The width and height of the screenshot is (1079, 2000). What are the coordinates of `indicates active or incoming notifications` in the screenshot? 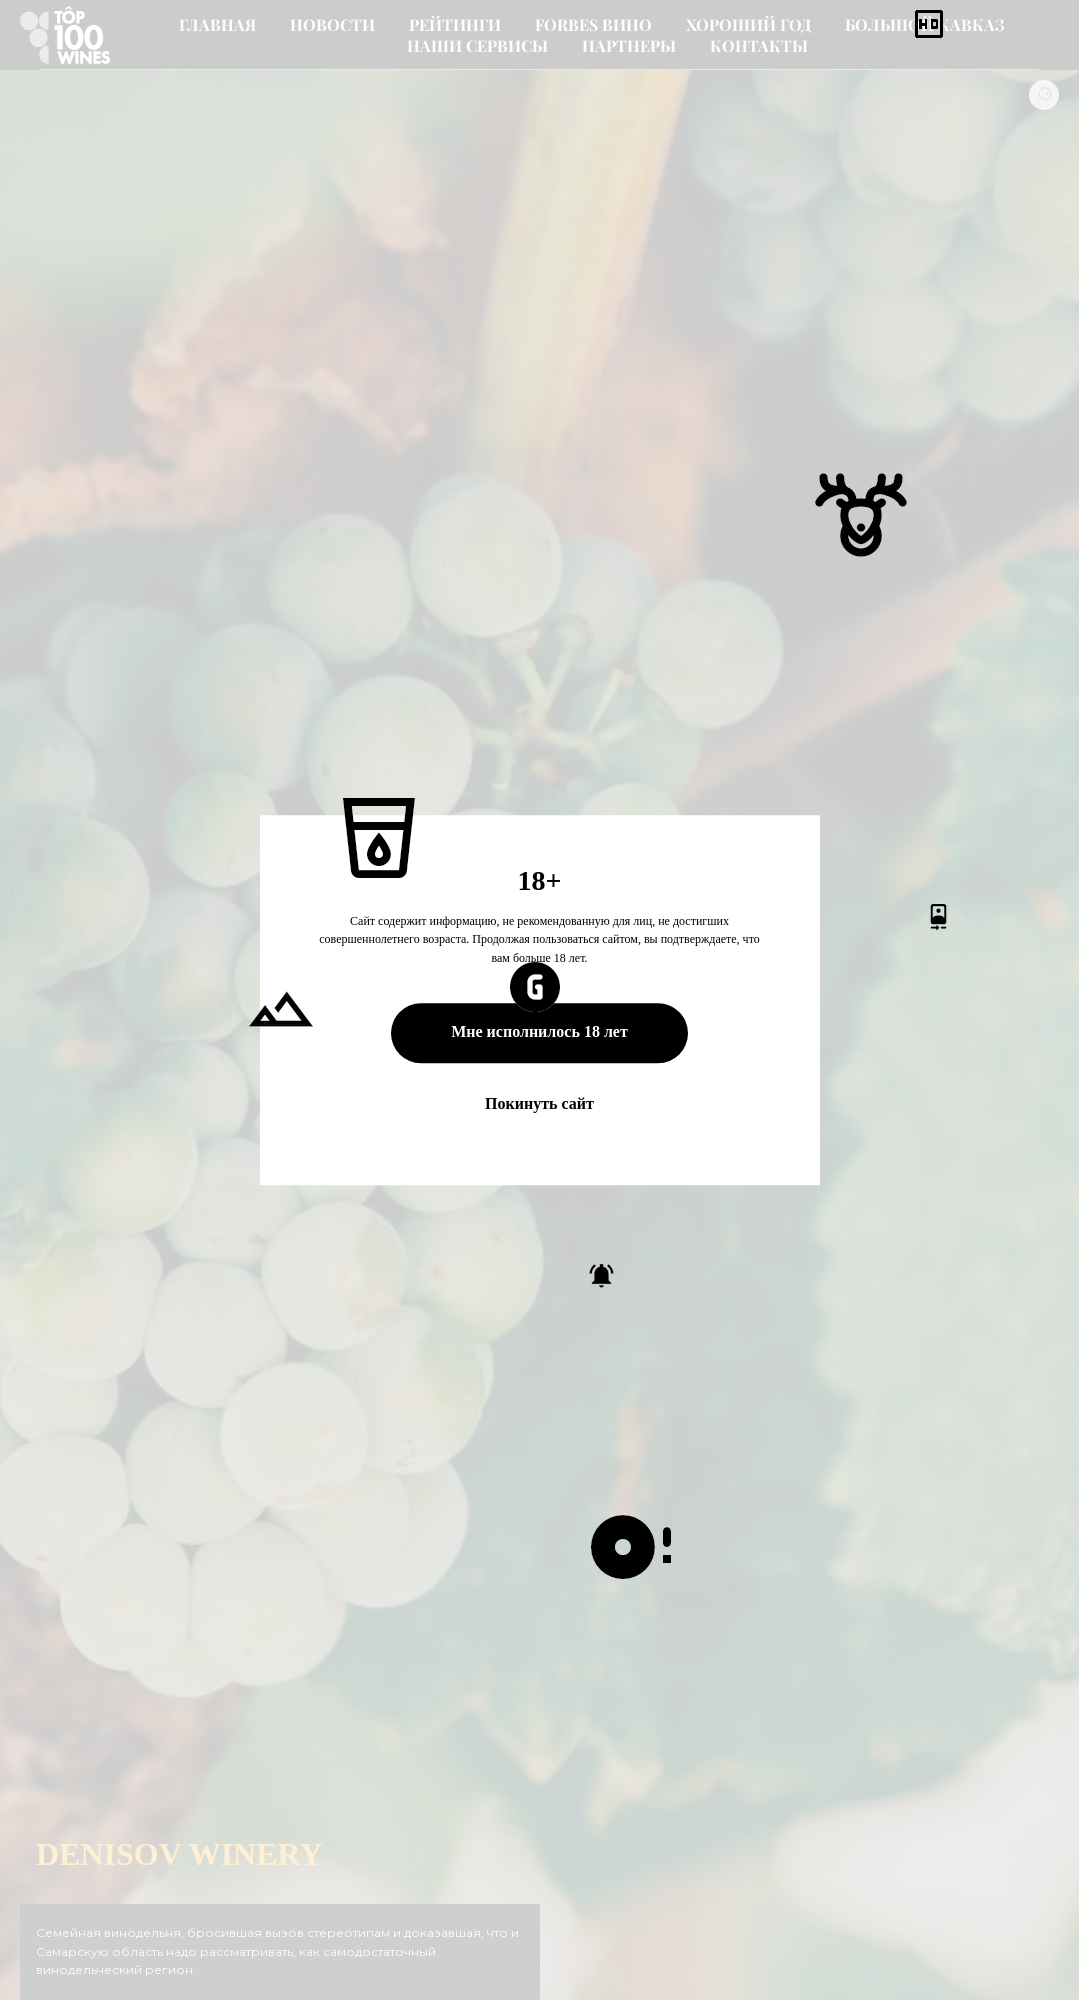 It's located at (601, 1275).